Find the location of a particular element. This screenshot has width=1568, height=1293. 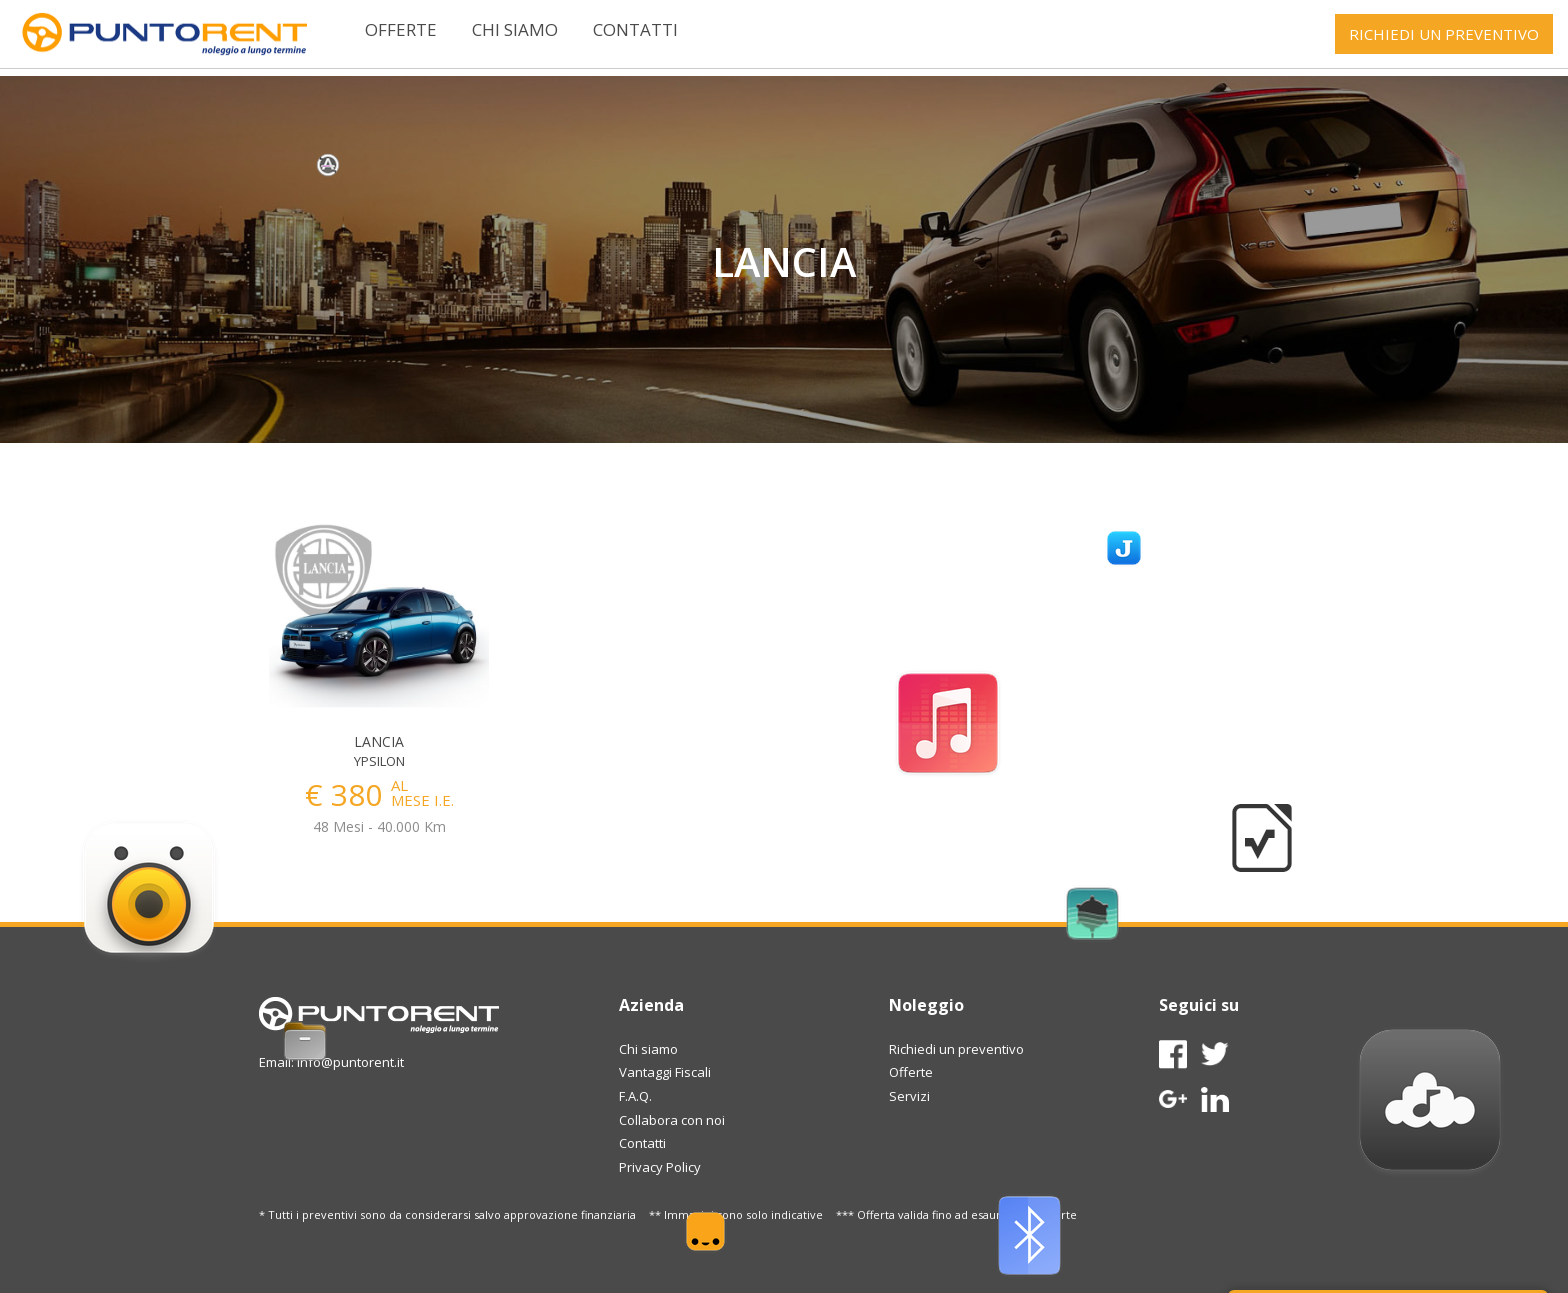

open the music player app is located at coordinates (948, 723).